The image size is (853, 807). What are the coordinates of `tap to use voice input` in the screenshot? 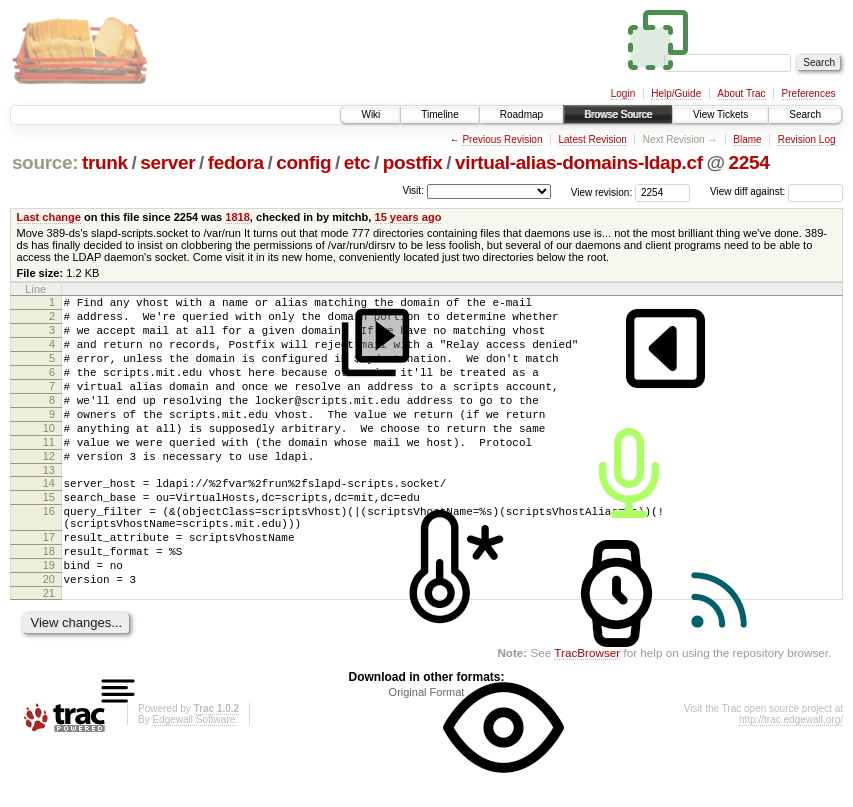 It's located at (629, 473).